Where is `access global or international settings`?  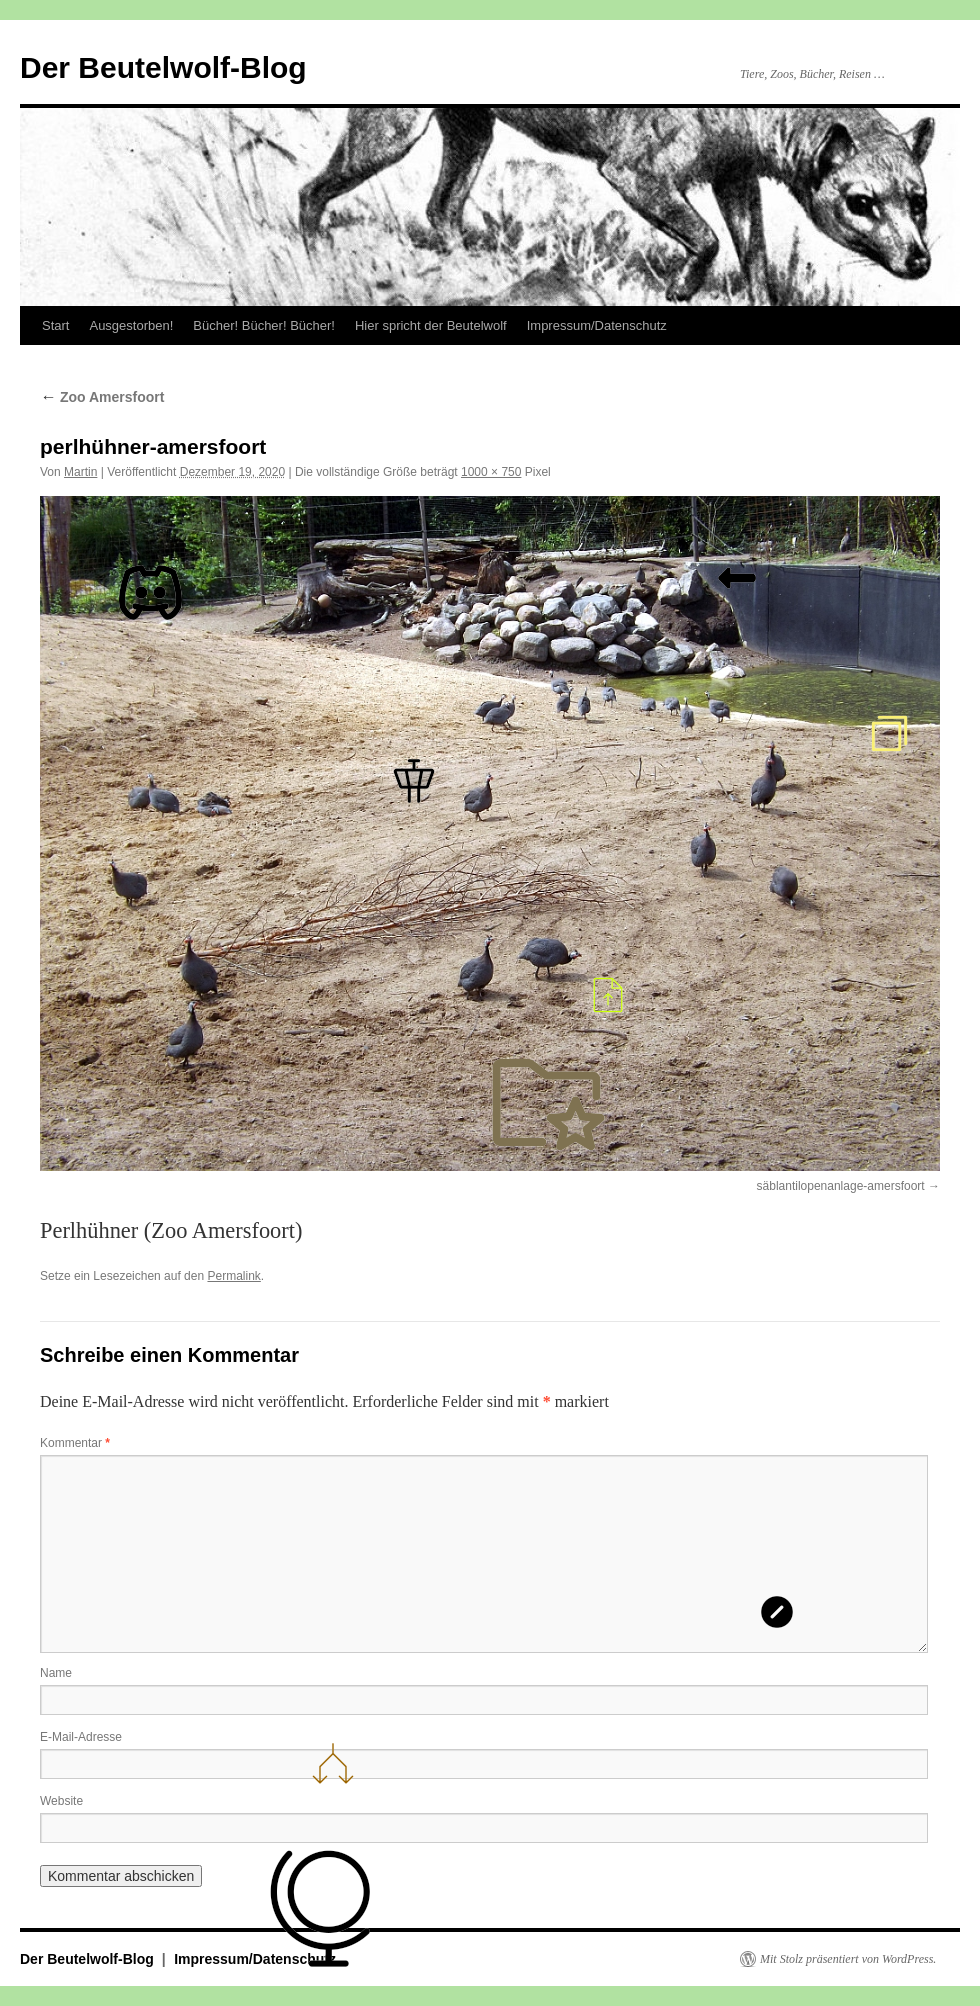
access global or international settings is located at coordinates (324, 1904).